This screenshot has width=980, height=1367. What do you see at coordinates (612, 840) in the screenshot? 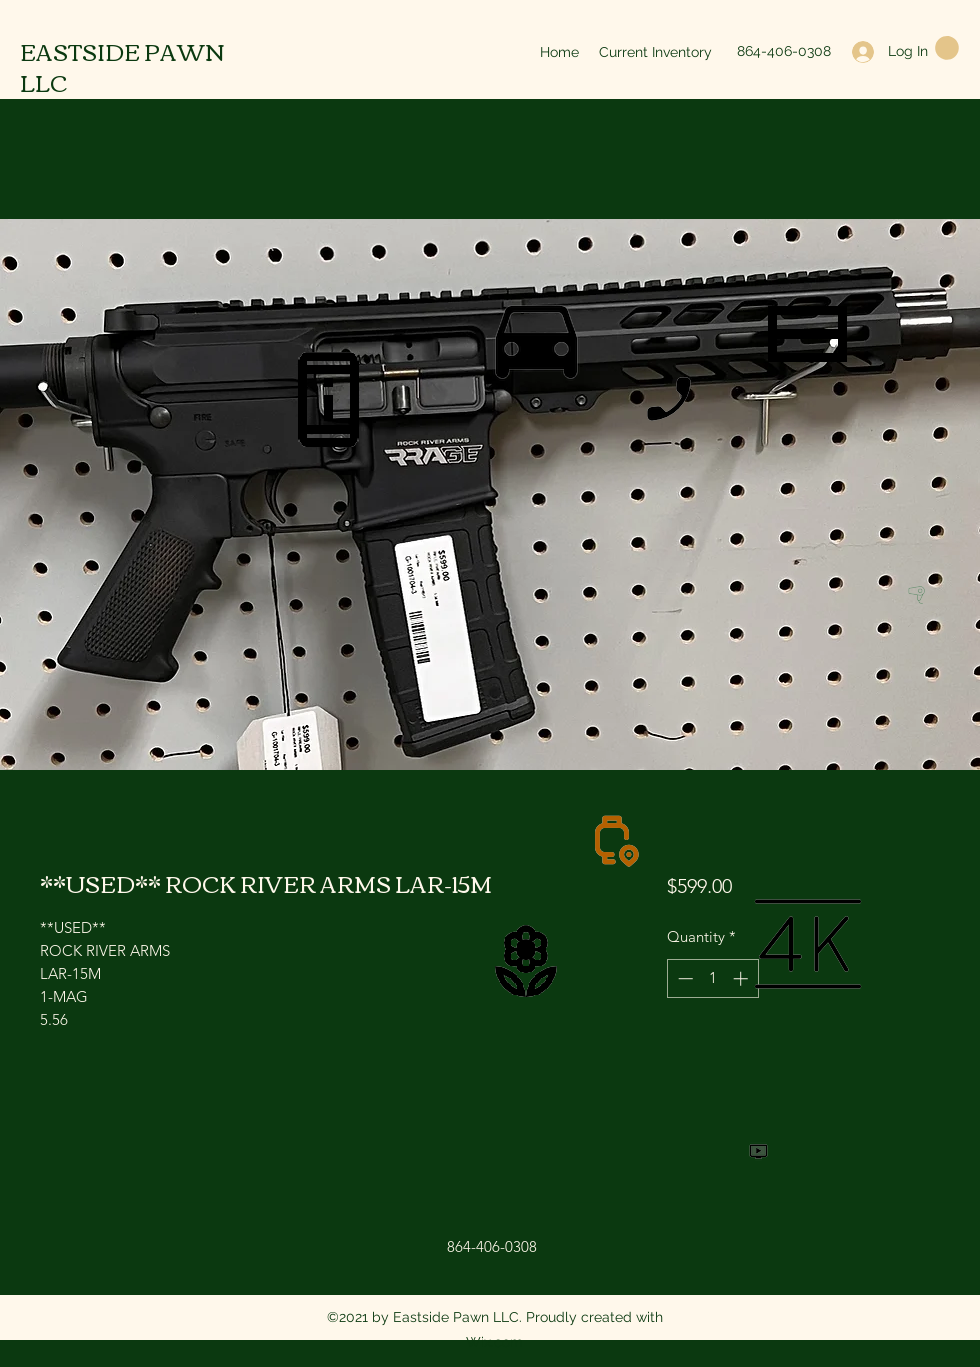
I see `view smartwatch location` at bounding box center [612, 840].